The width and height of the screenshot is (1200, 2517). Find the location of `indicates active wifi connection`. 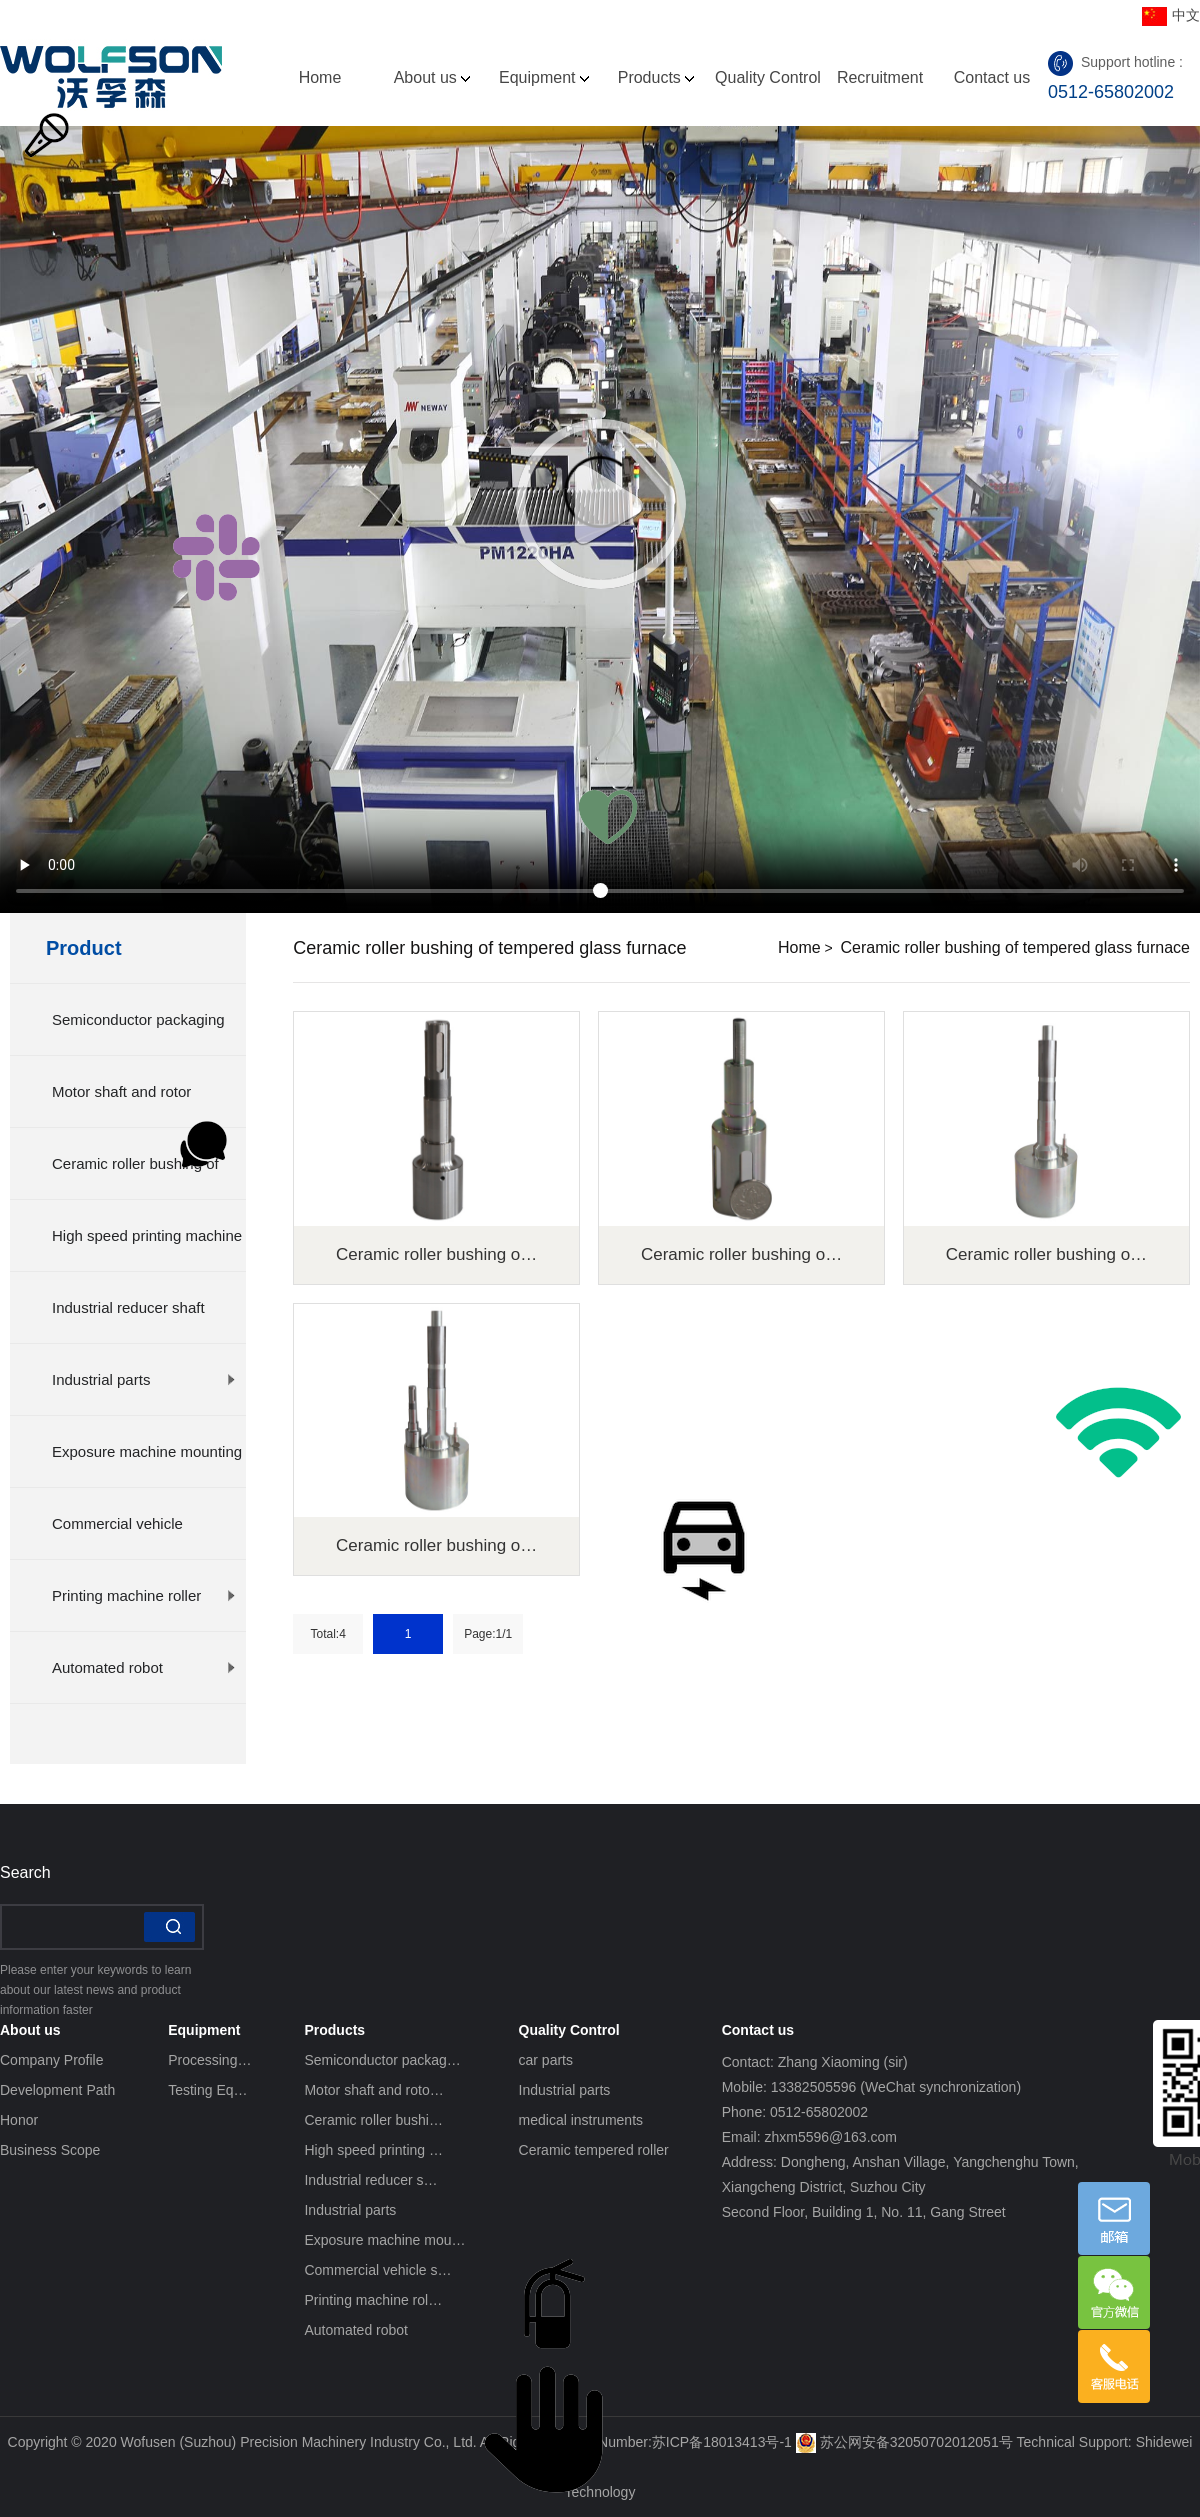

indicates active wifi connection is located at coordinates (1118, 1432).